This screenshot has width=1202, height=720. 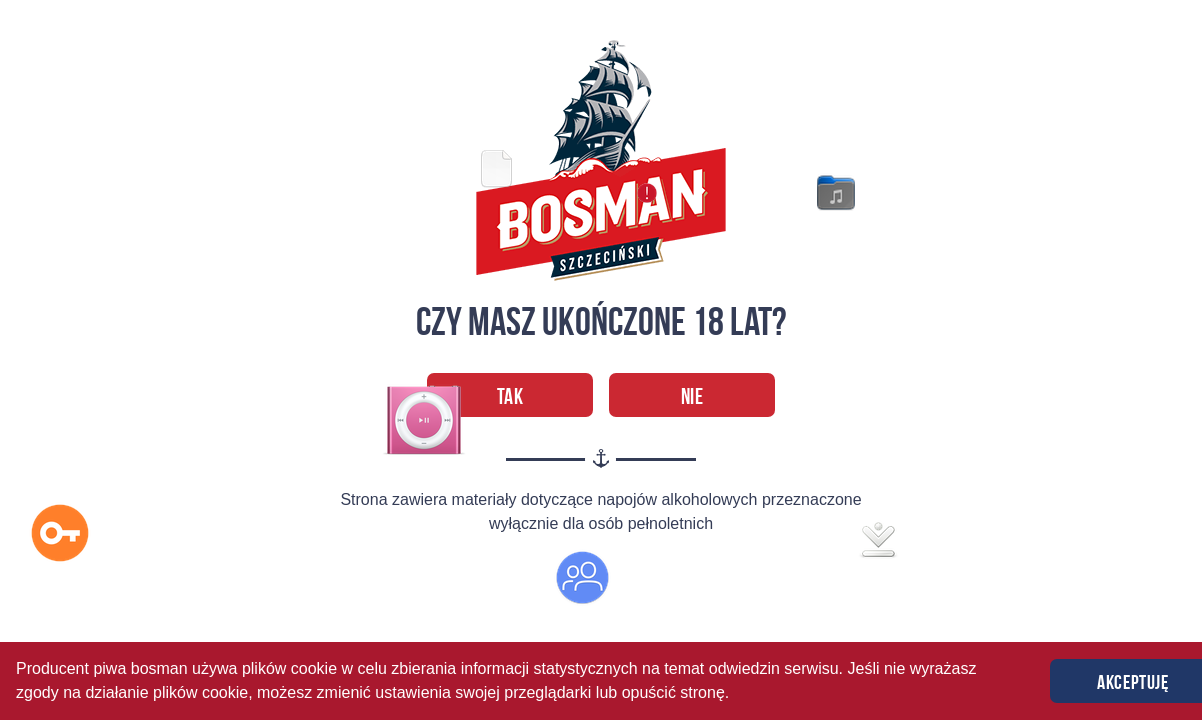 I want to click on indicates an empty or zero-byte file, so click(x=496, y=168).